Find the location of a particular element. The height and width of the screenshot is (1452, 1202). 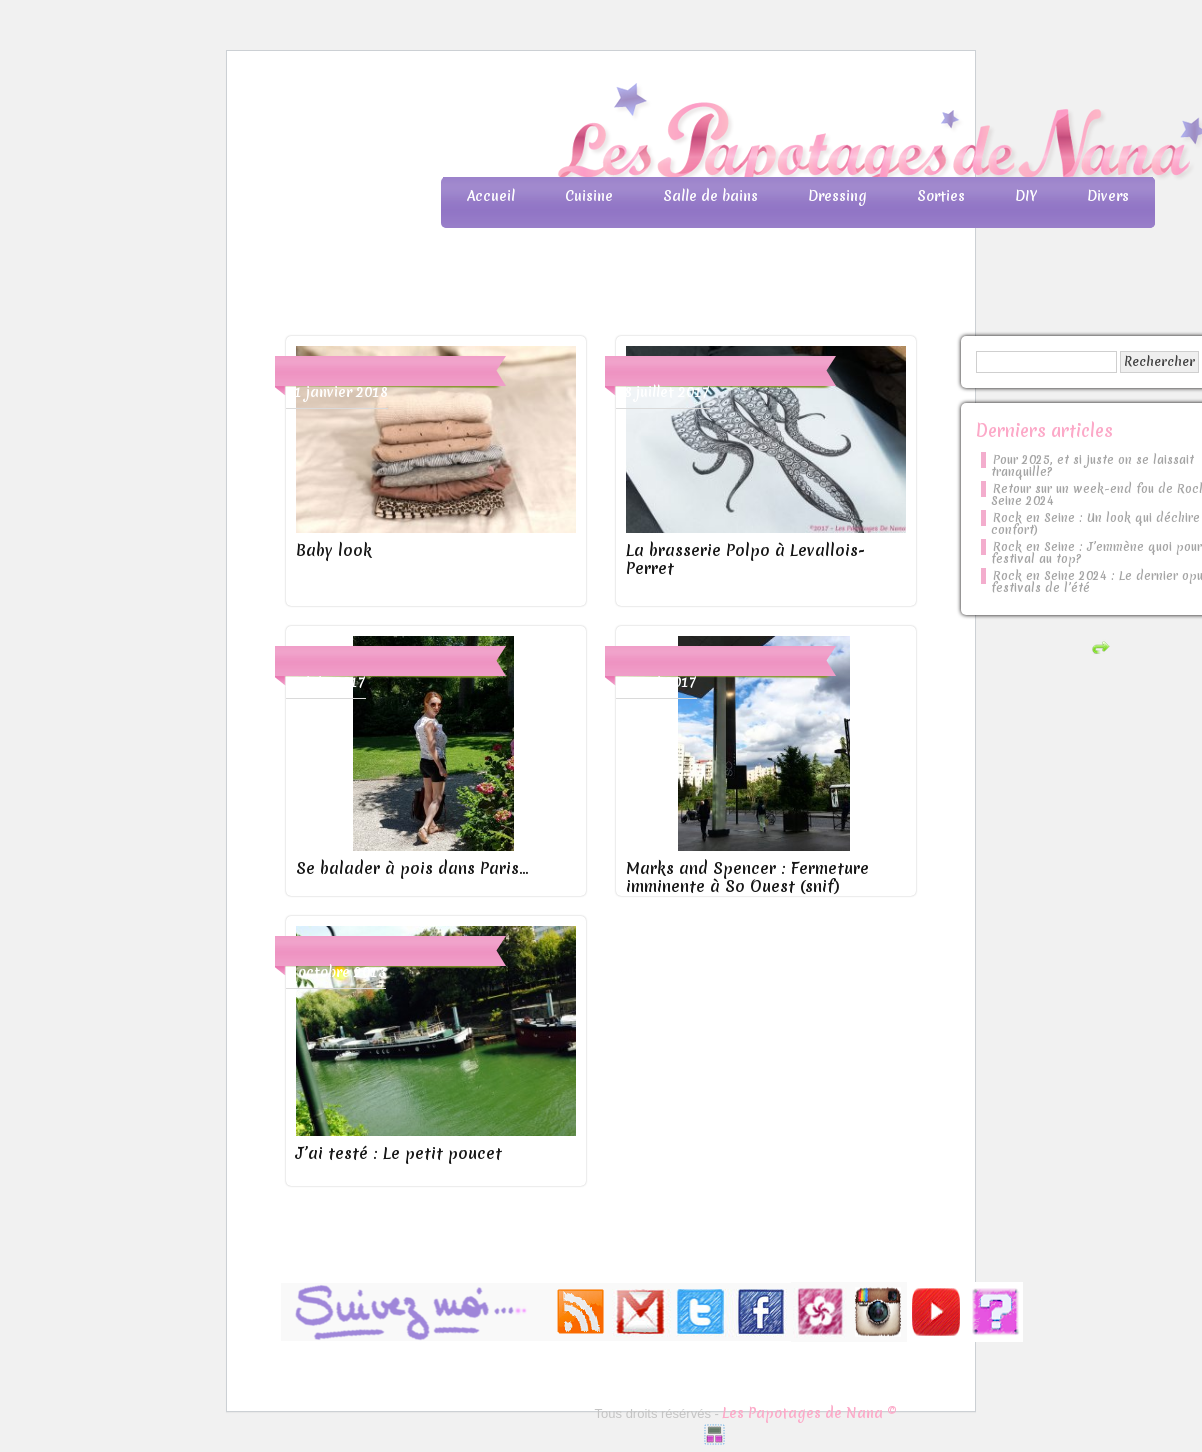

redo the last undone action is located at coordinates (1101, 647).